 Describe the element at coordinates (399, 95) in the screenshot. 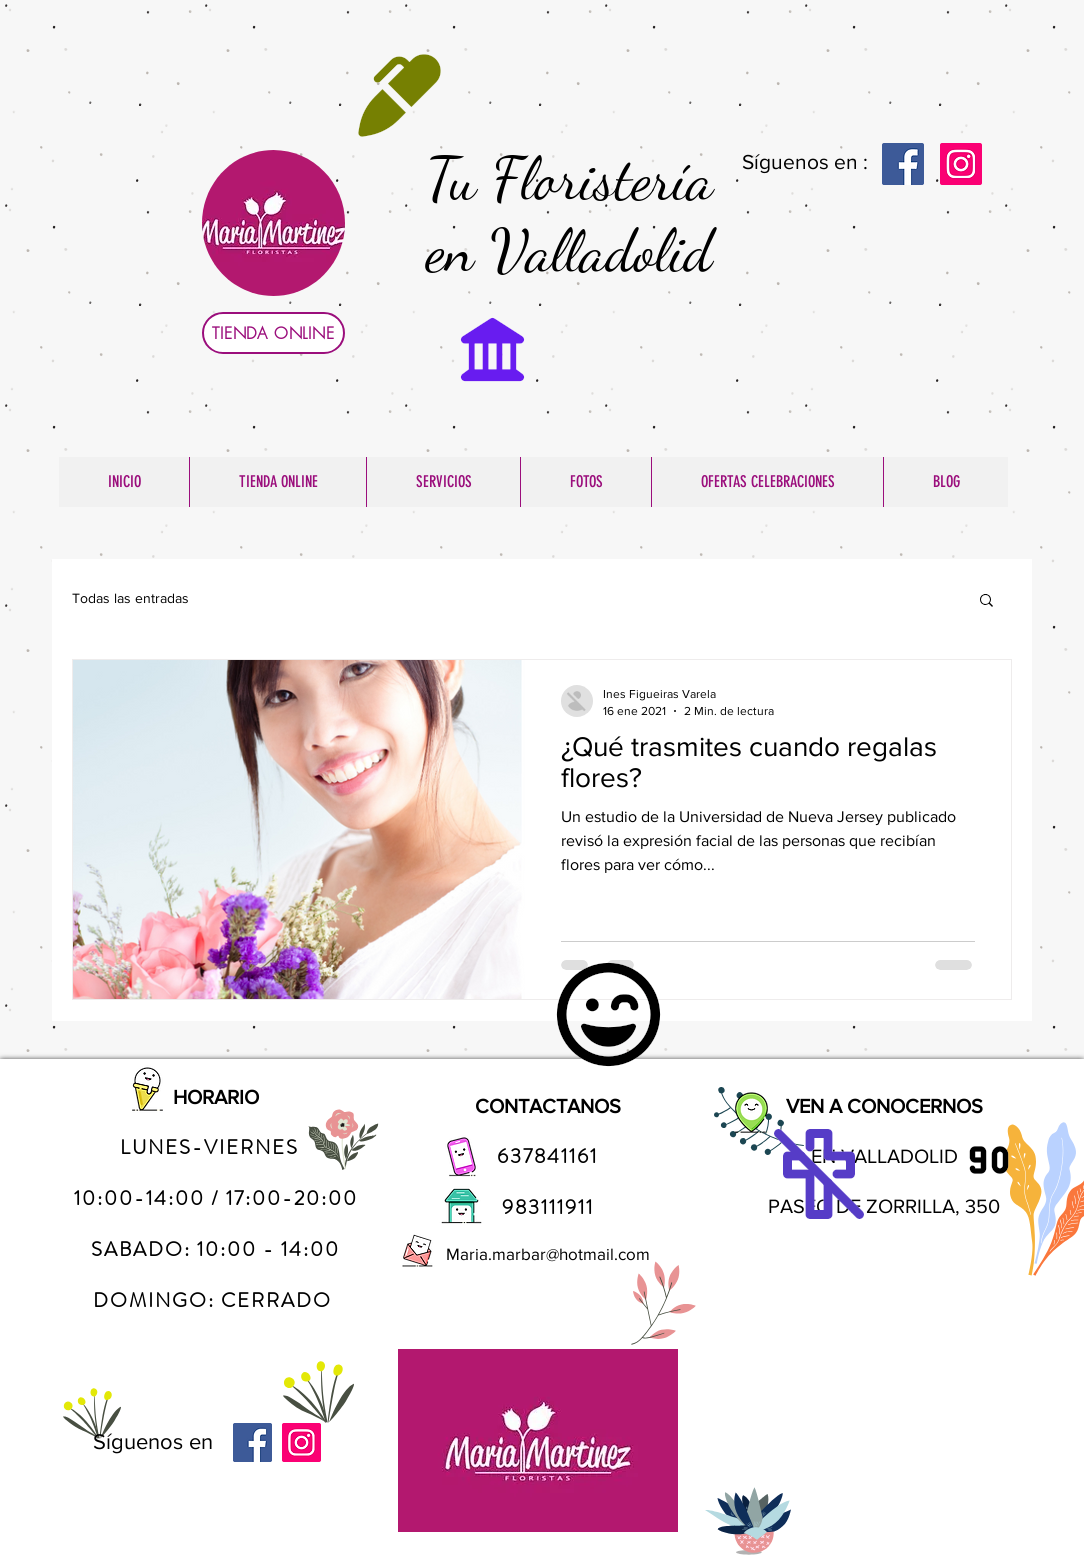

I see `select the marker or highlighter tool` at that location.